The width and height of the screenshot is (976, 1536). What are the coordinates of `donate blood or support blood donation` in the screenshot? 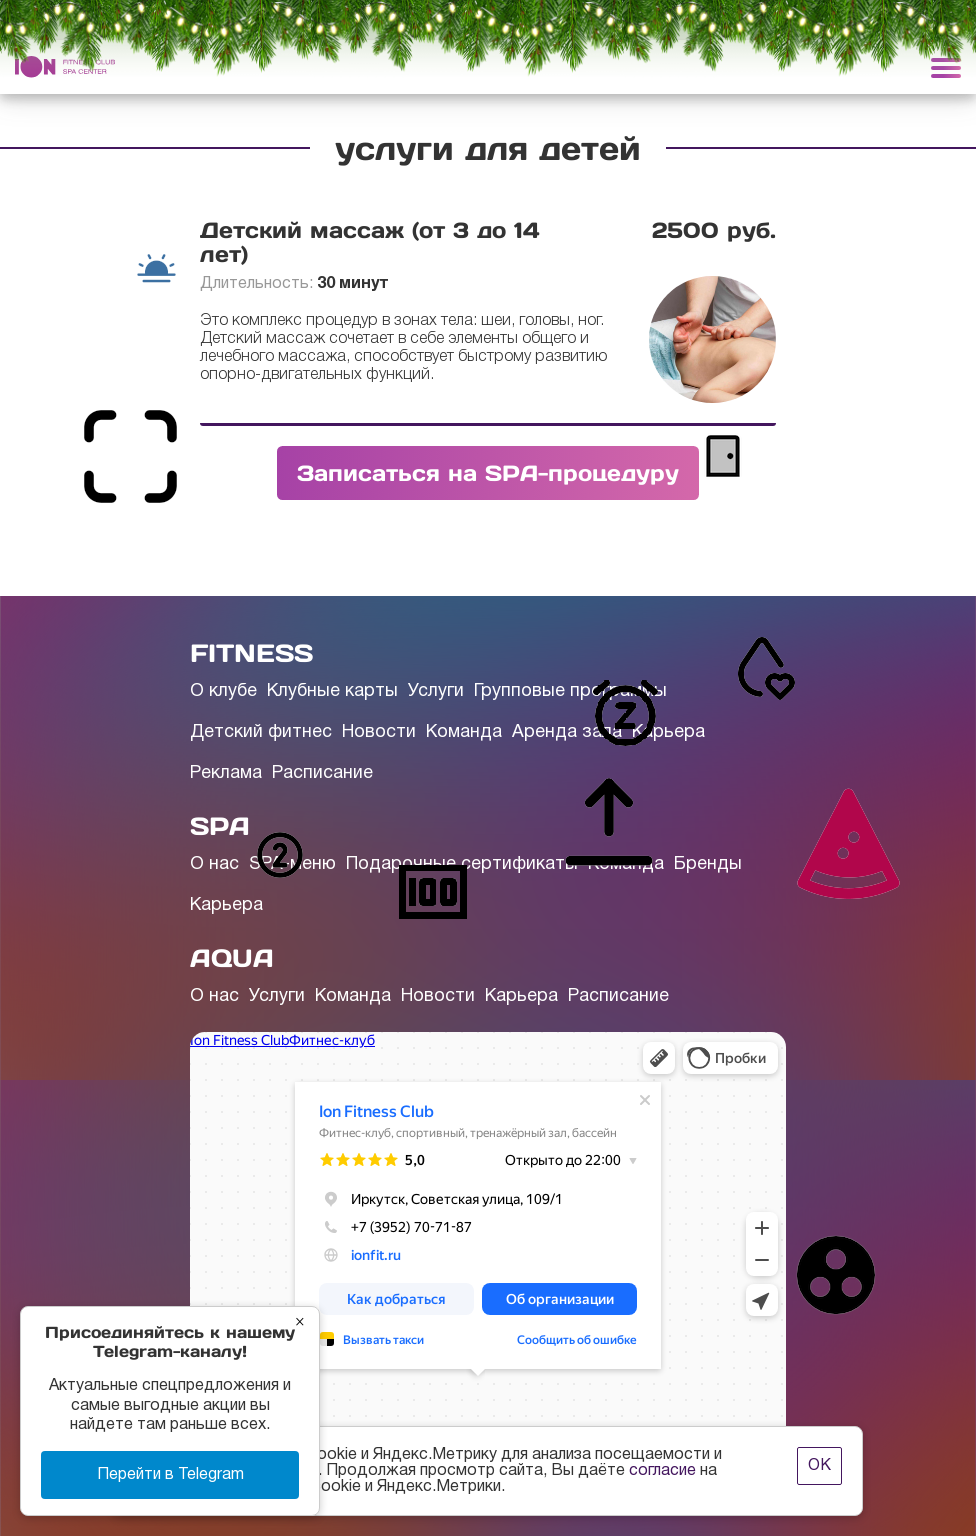 It's located at (762, 667).